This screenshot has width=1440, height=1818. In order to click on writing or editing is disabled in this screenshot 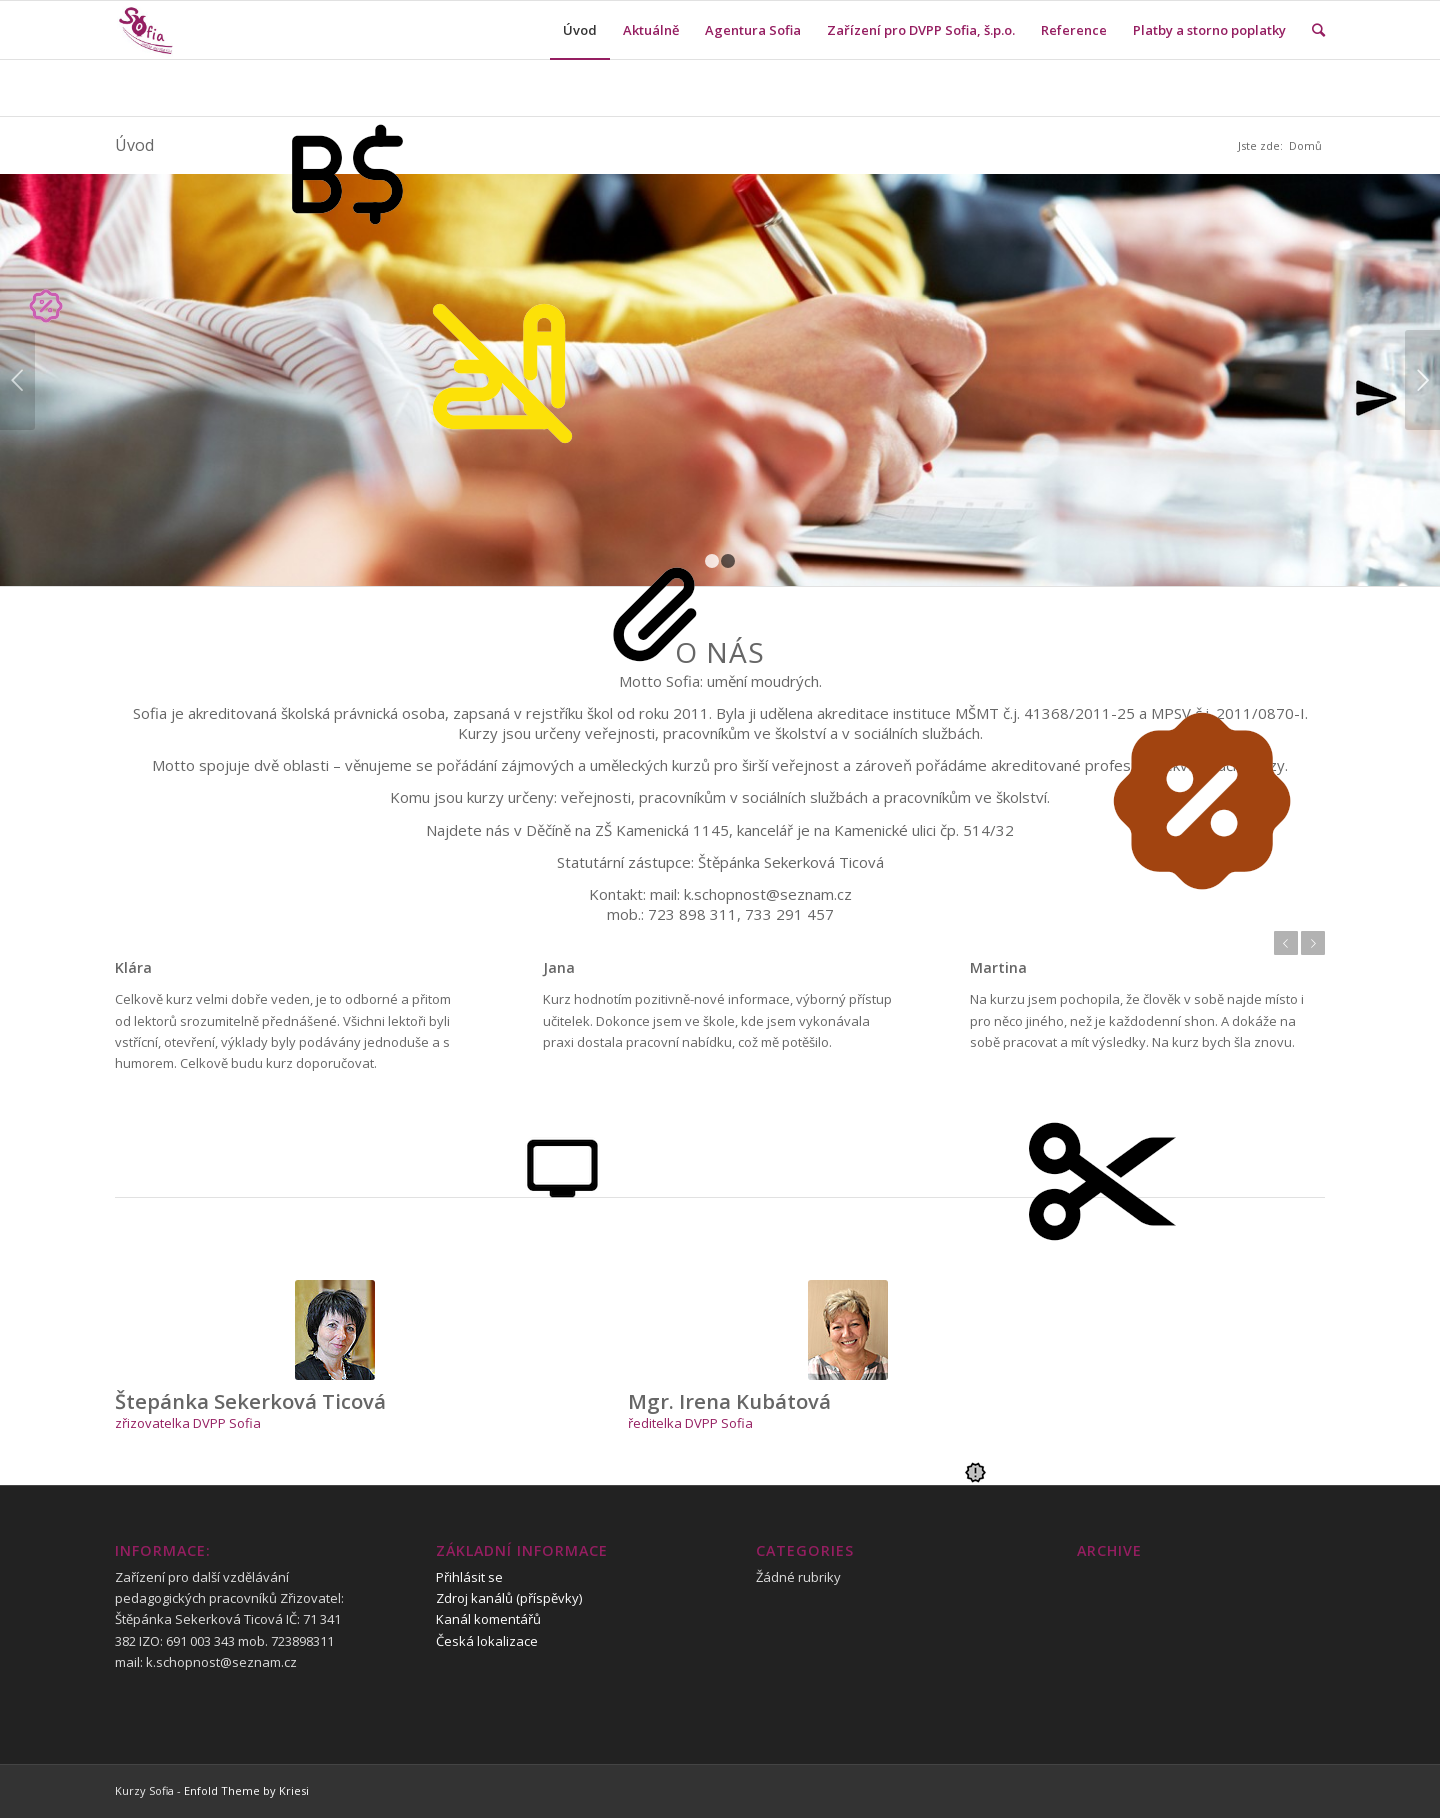, I will do `click(502, 373)`.